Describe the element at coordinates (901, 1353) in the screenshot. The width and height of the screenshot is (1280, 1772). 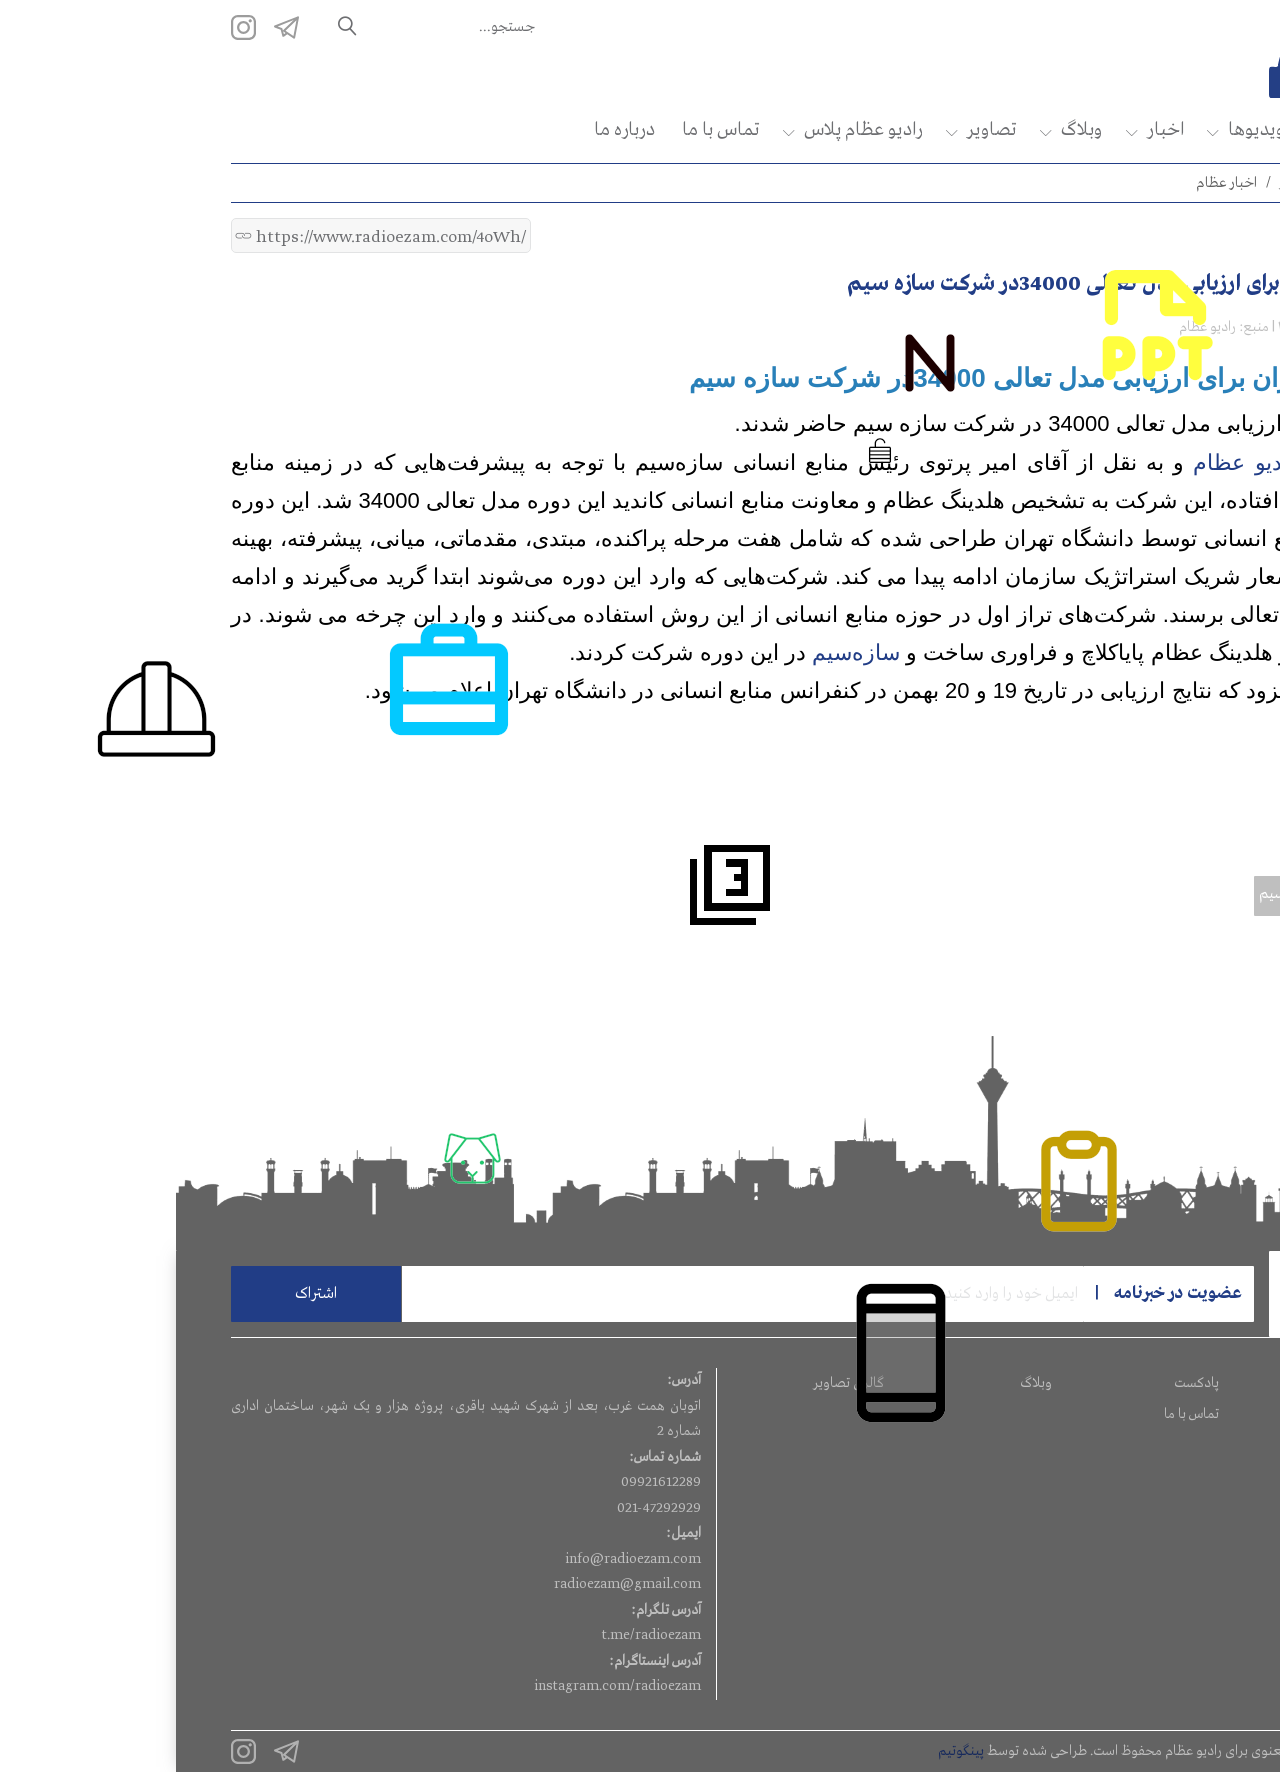
I see `switch to mobile view` at that location.